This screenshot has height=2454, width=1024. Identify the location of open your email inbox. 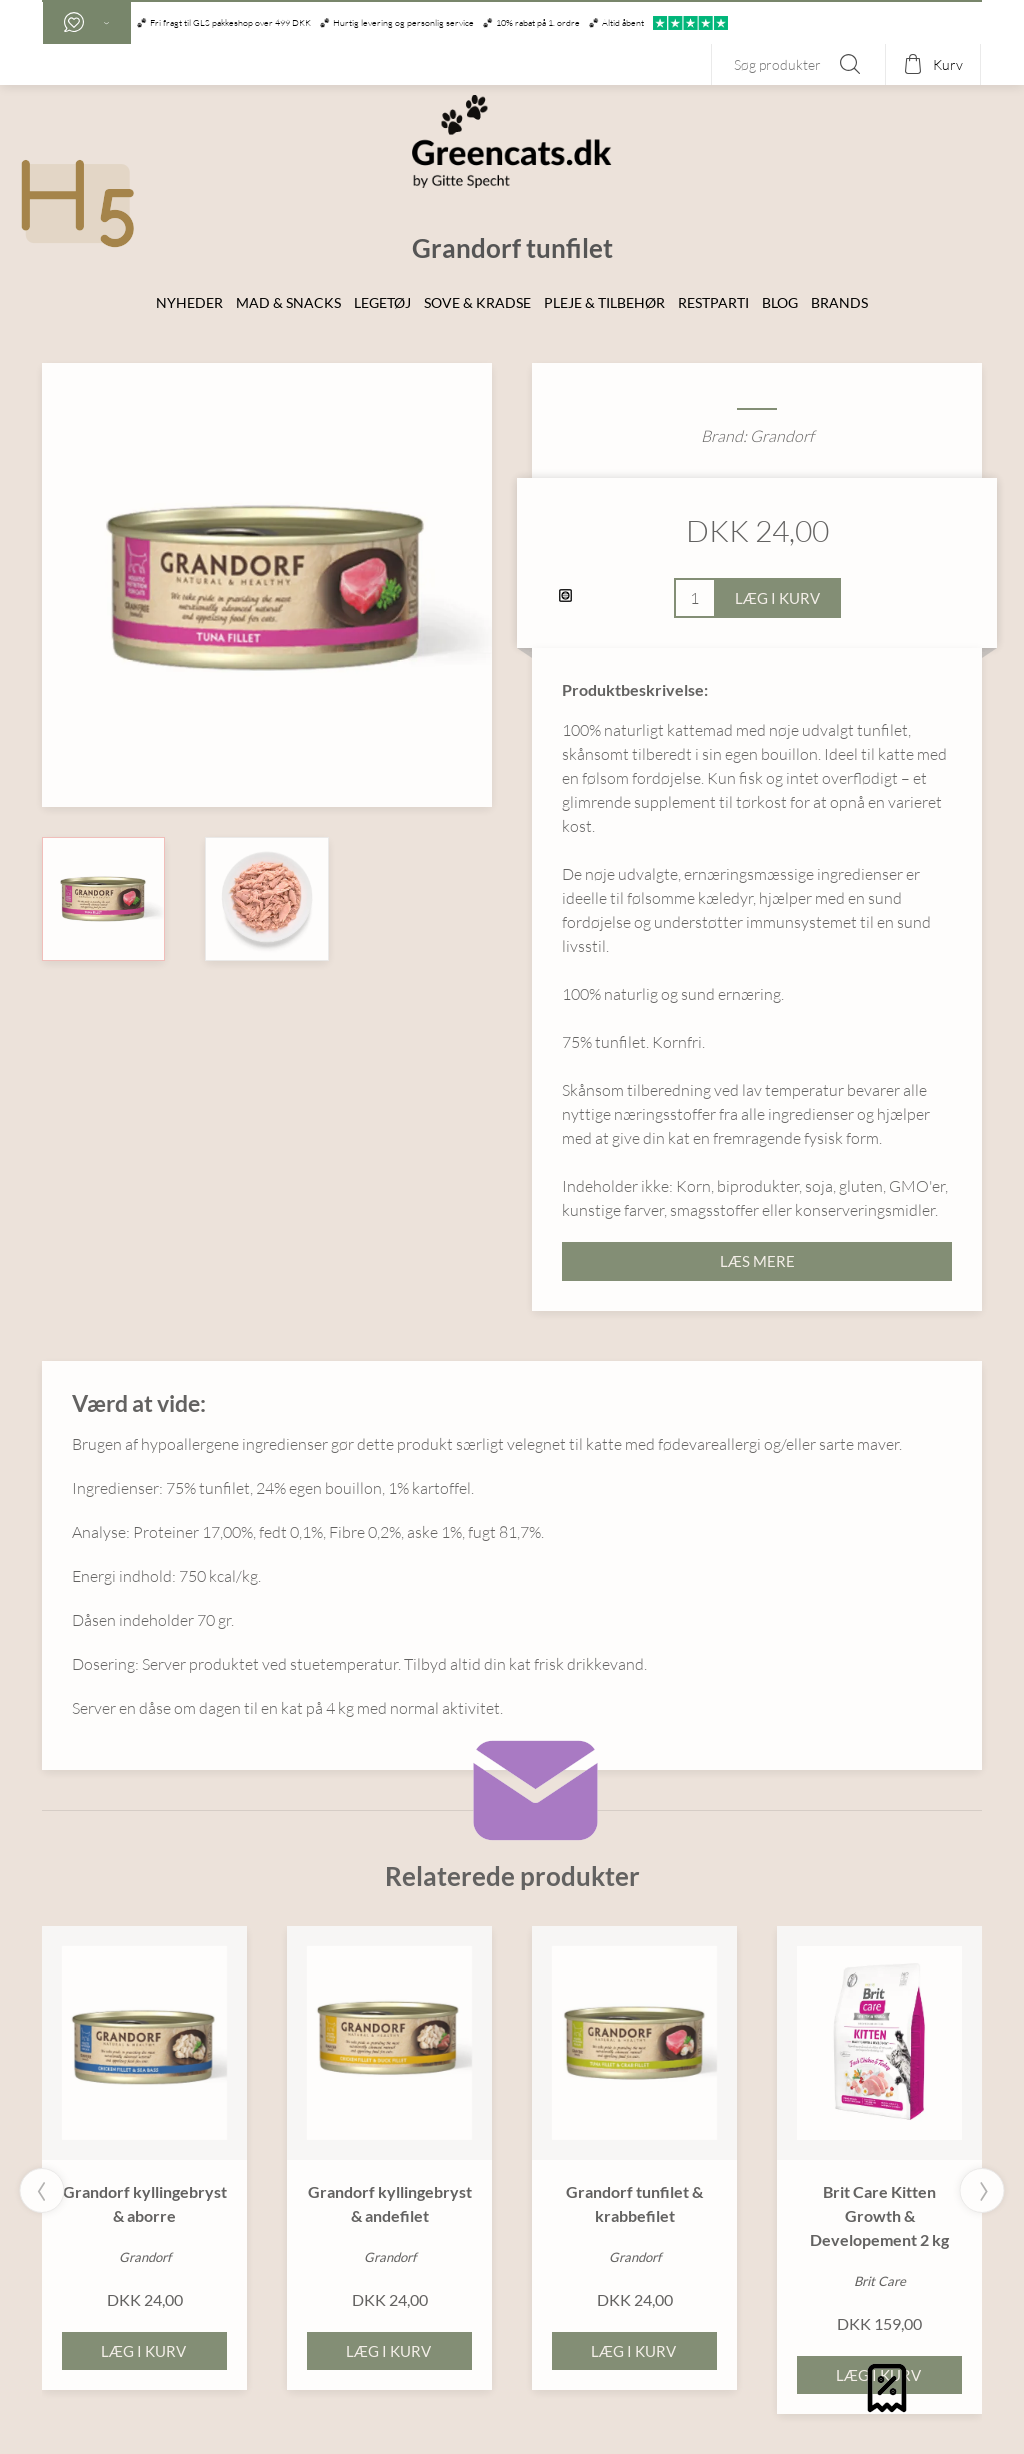
(535, 1790).